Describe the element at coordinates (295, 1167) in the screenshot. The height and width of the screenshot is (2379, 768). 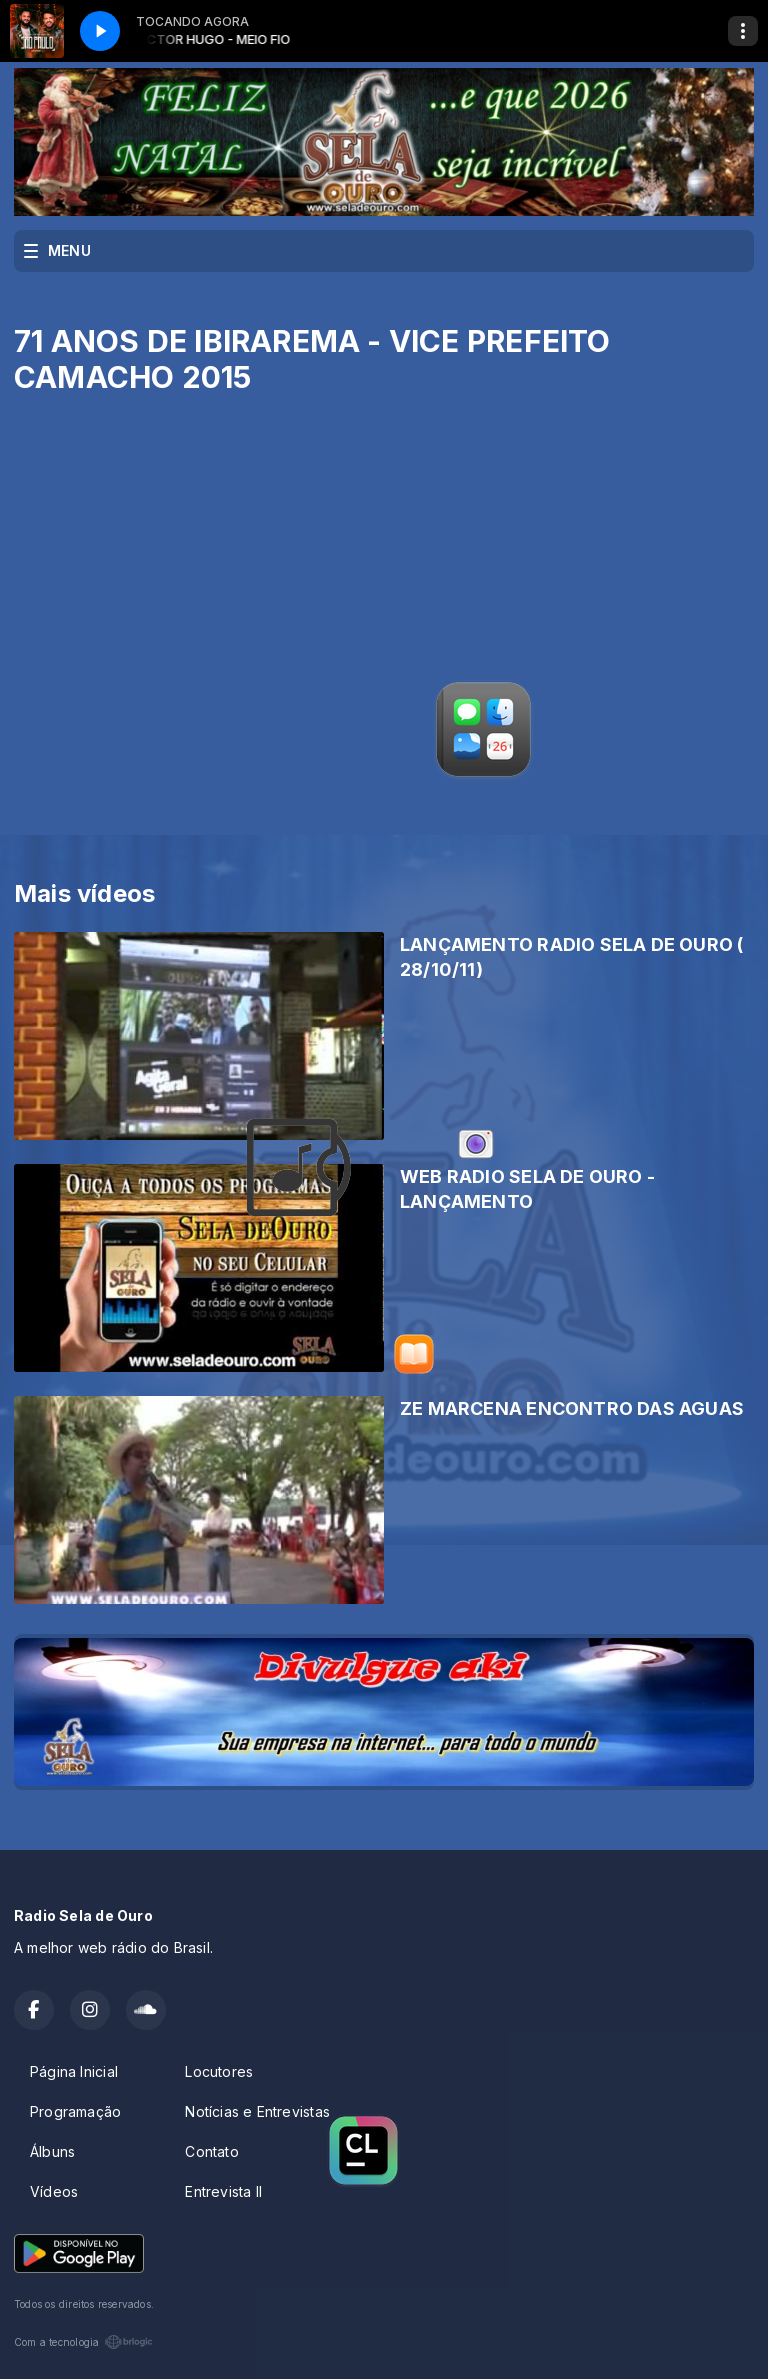
I see `open elisa music player` at that location.